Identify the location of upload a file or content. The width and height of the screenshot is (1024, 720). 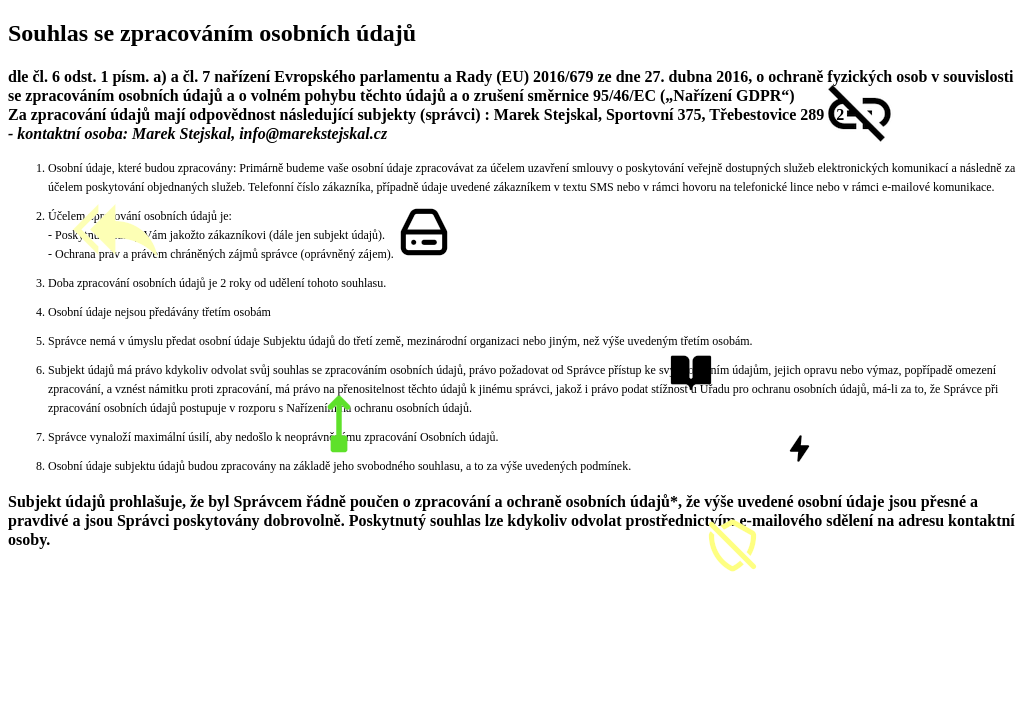
(339, 424).